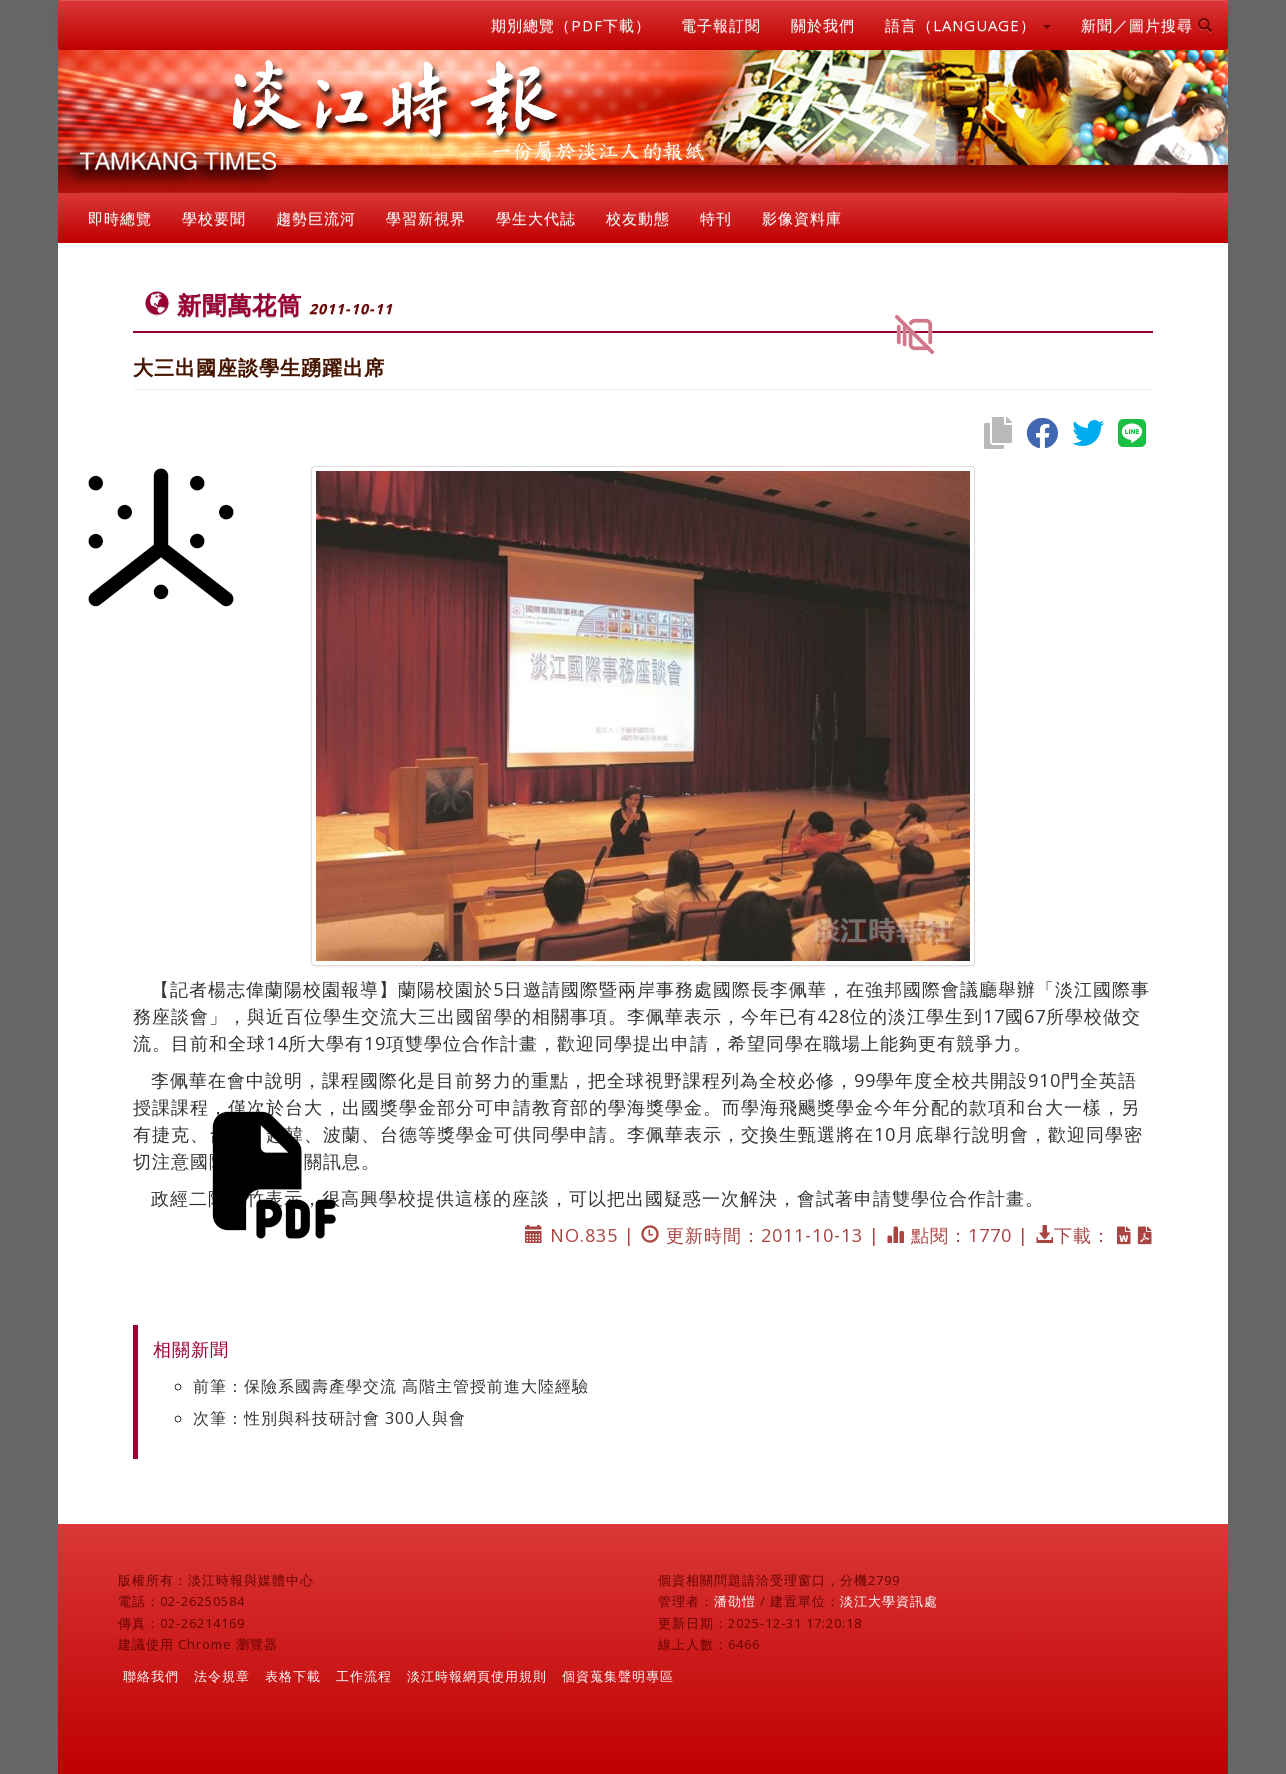  Describe the element at coordinates (272, 1171) in the screenshot. I see `view or open a PDF document` at that location.